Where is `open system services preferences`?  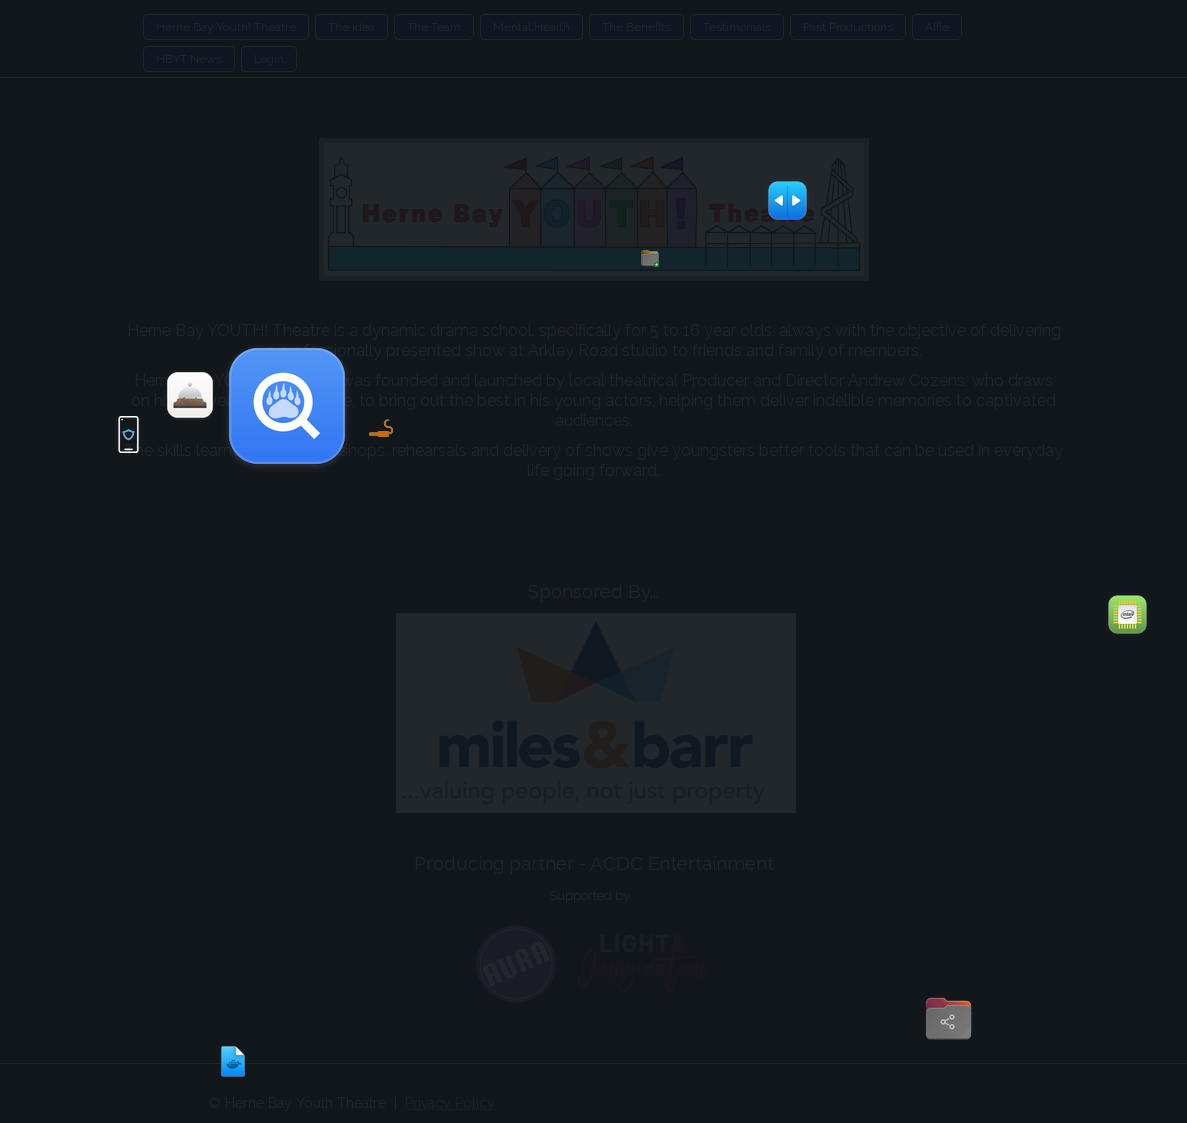 open system services preferences is located at coordinates (190, 395).